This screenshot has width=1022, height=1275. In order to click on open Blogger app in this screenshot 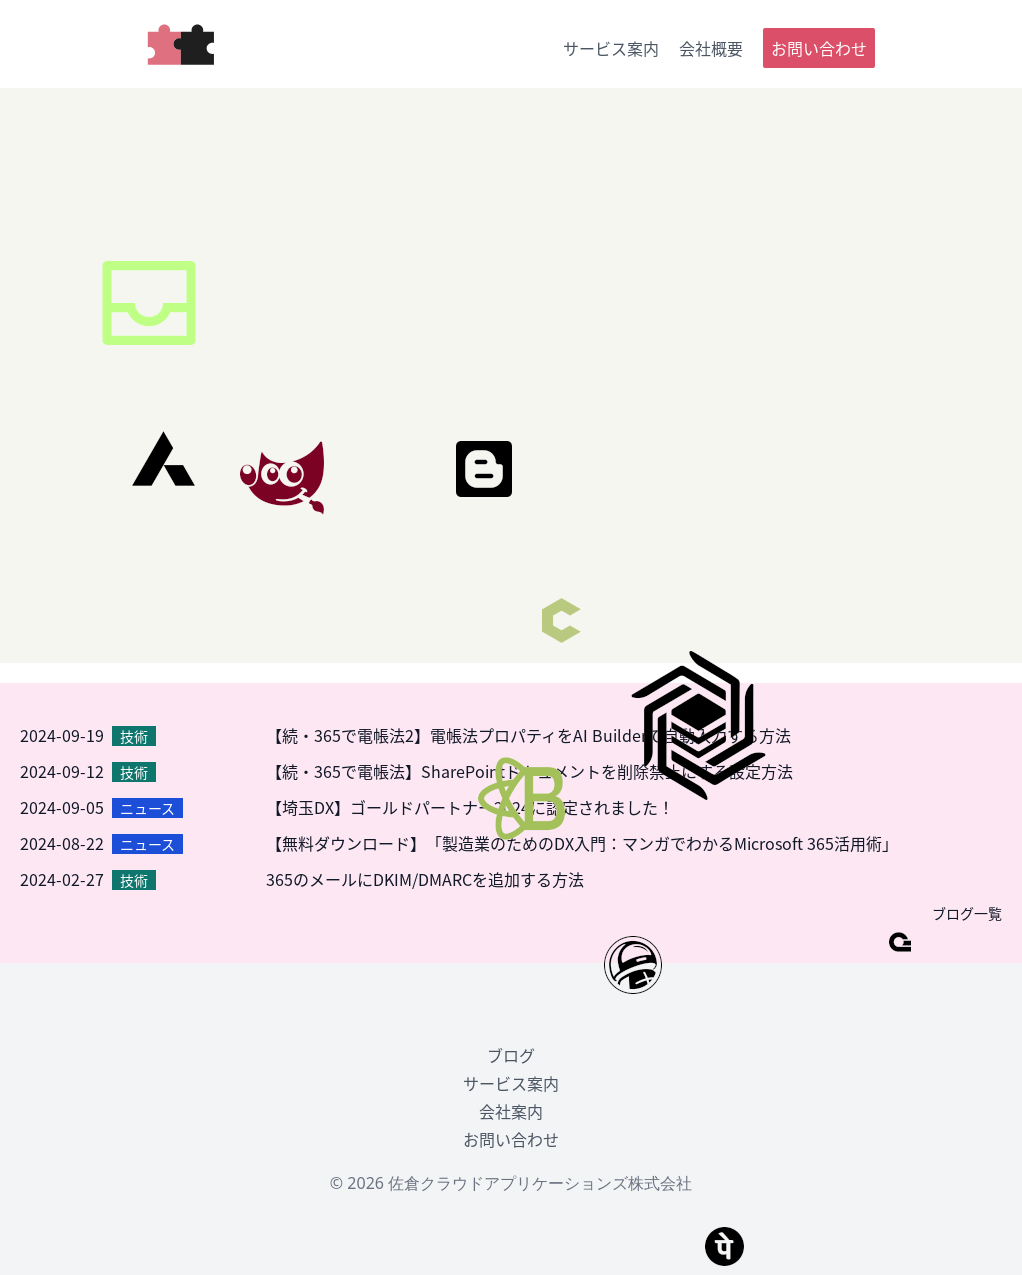, I will do `click(484, 469)`.